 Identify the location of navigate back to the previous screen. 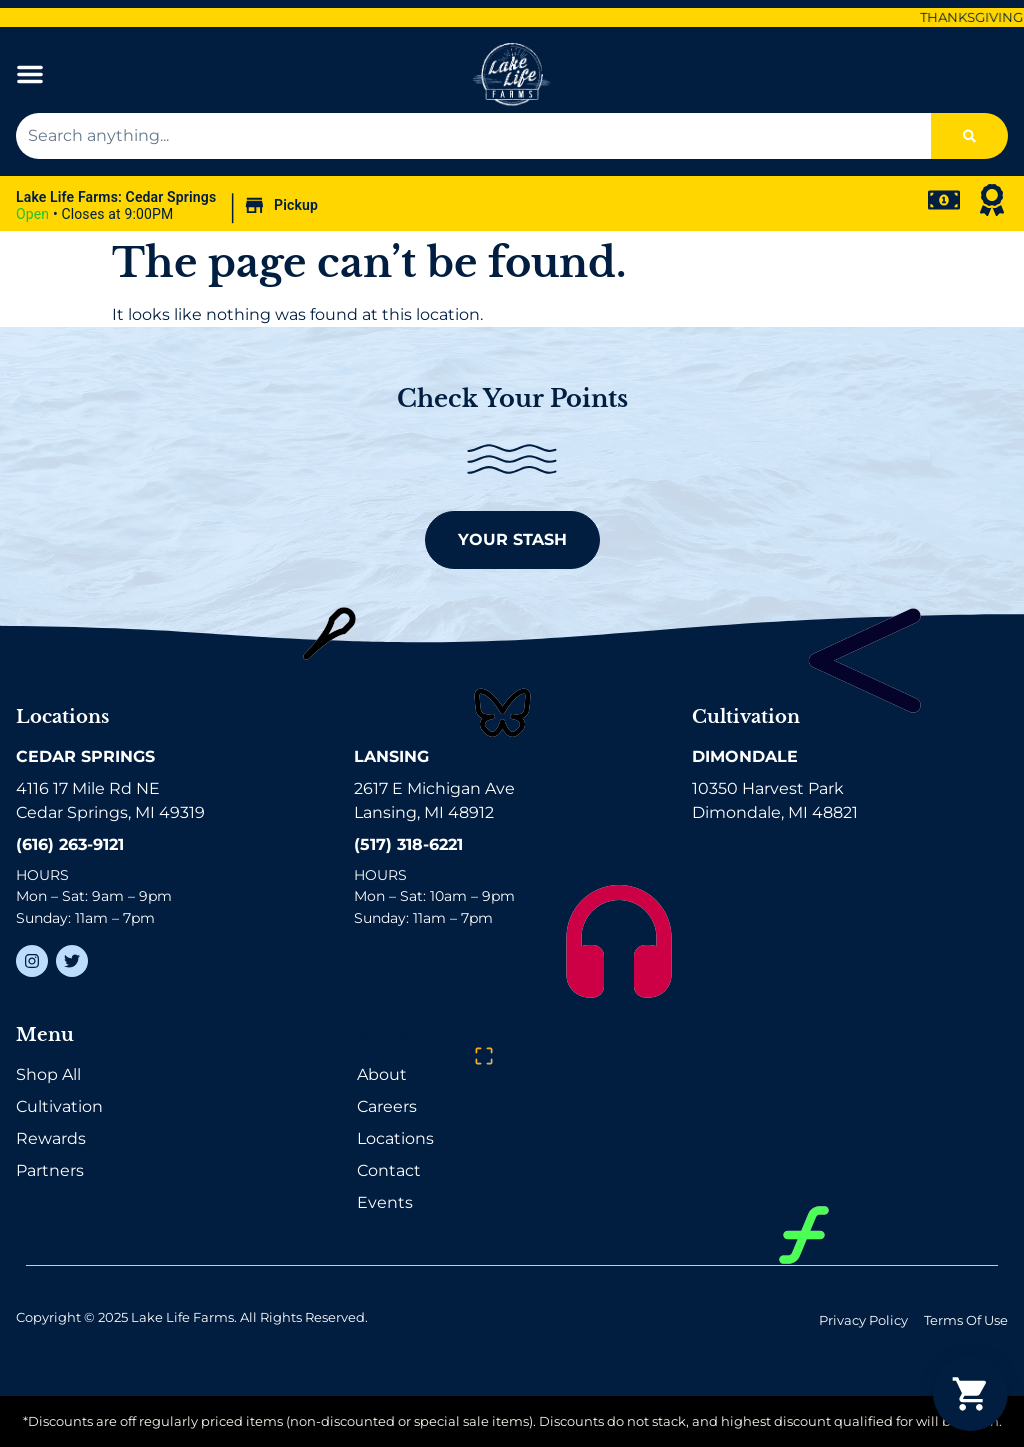
(868, 660).